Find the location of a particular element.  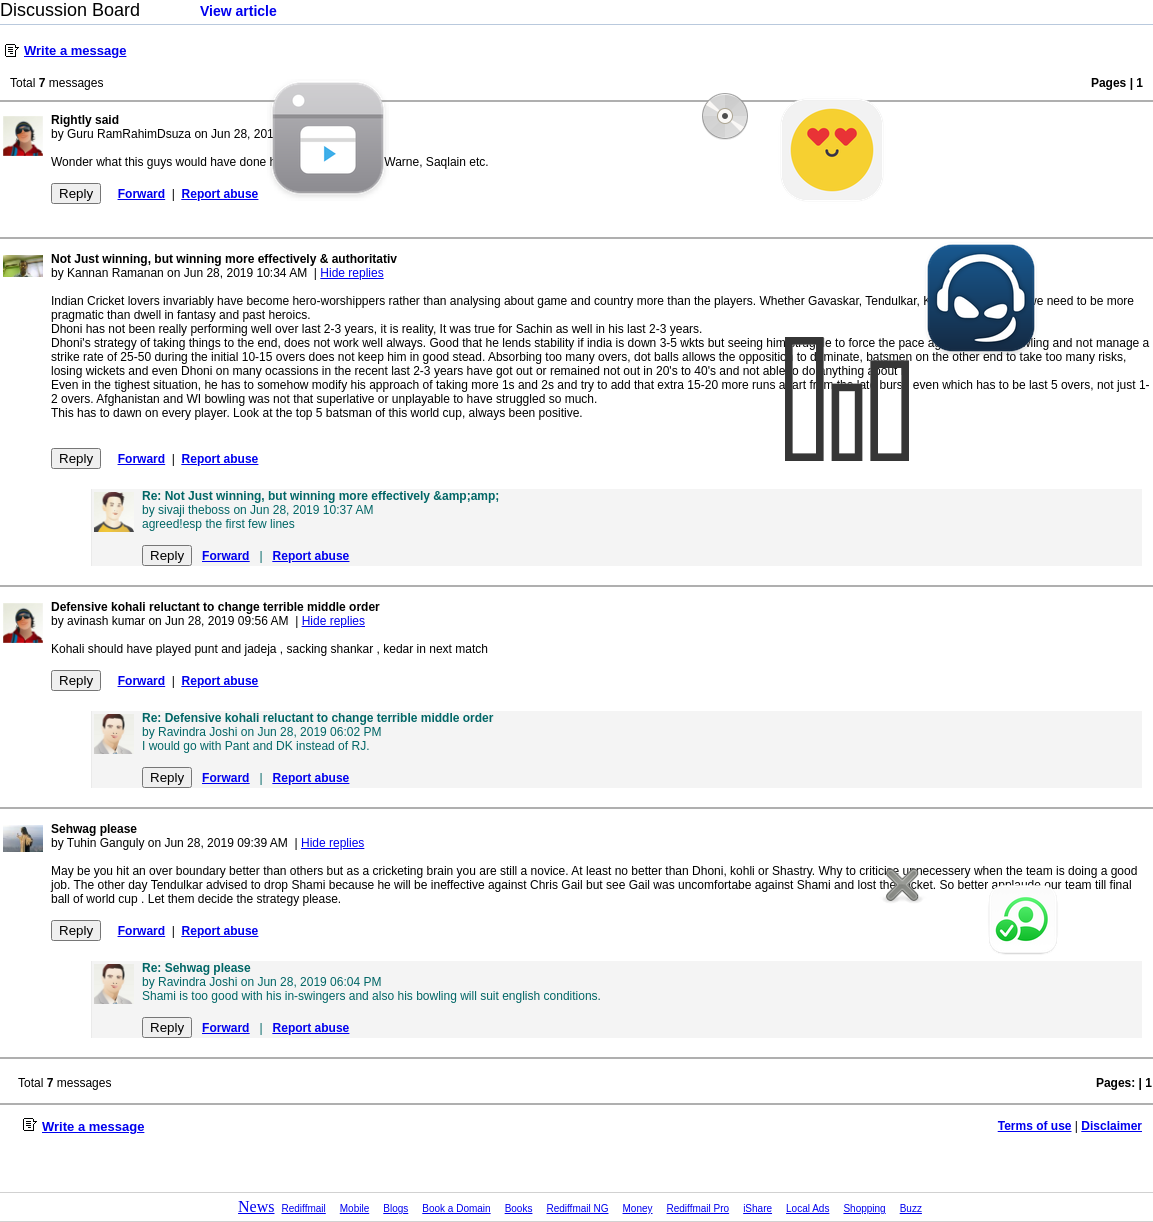

access CD/DVD drive is located at coordinates (725, 116).